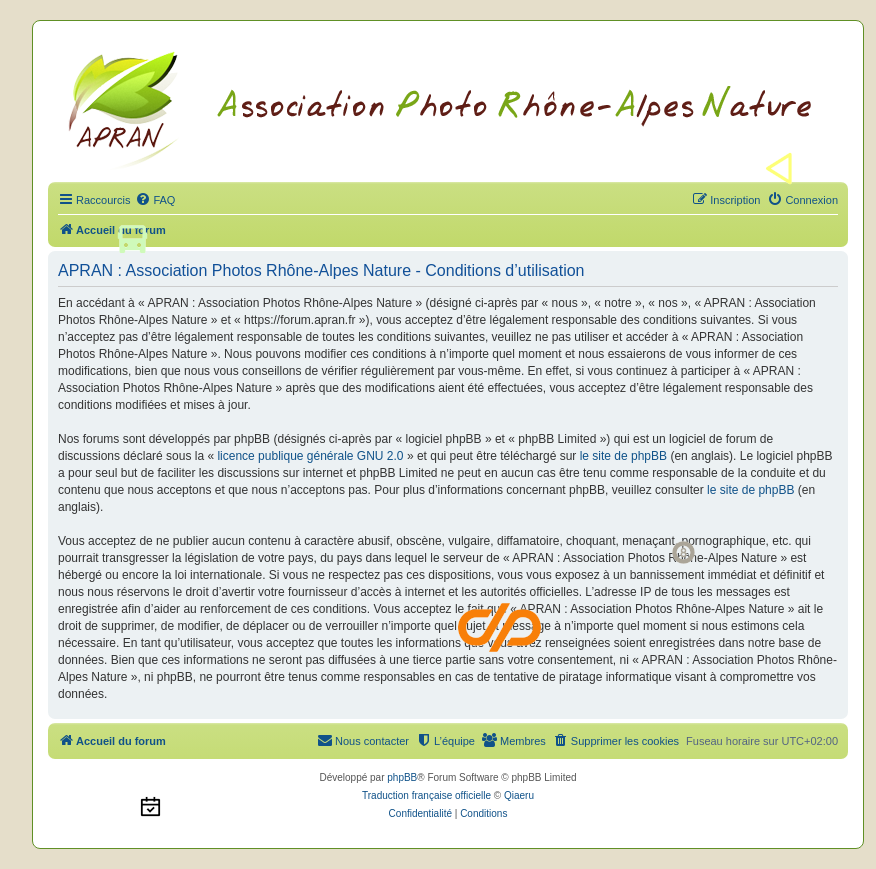 Image resolution: width=876 pixels, height=869 pixels. Describe the element at coordinates (150, 807) in the screenshot. I see `confirm a scheduled event or appointment` at that location.